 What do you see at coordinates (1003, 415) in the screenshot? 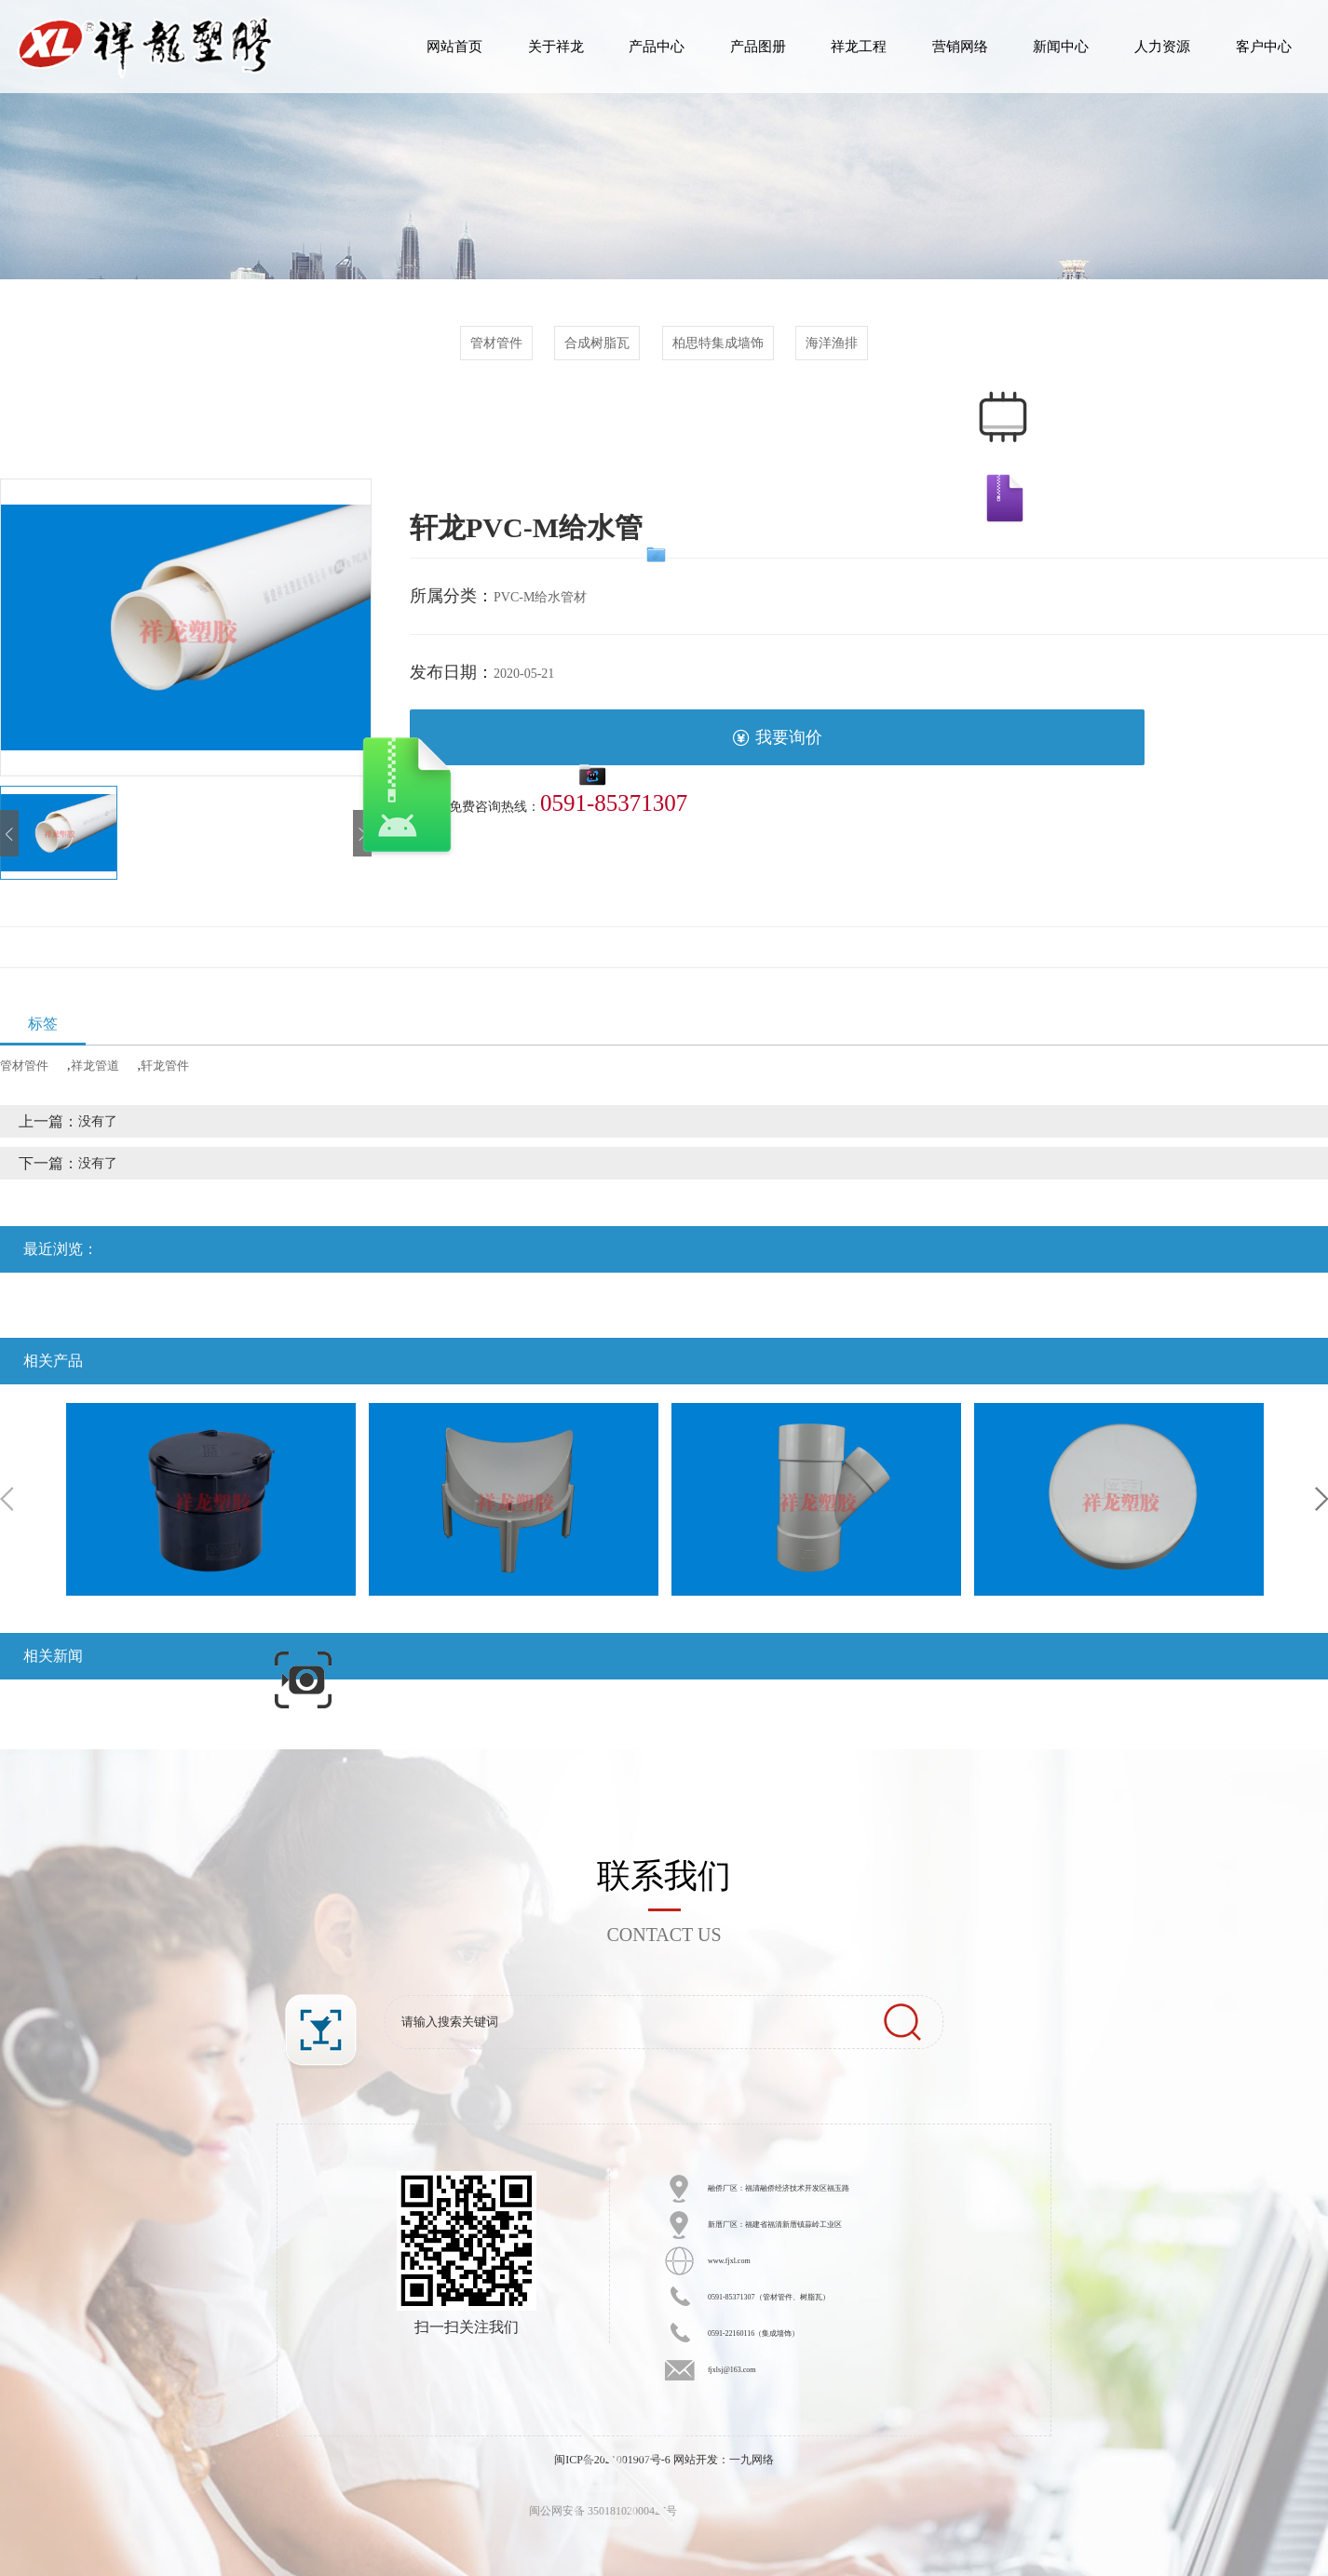
I see `view system hardware information` at bounding box center [1003, 415].